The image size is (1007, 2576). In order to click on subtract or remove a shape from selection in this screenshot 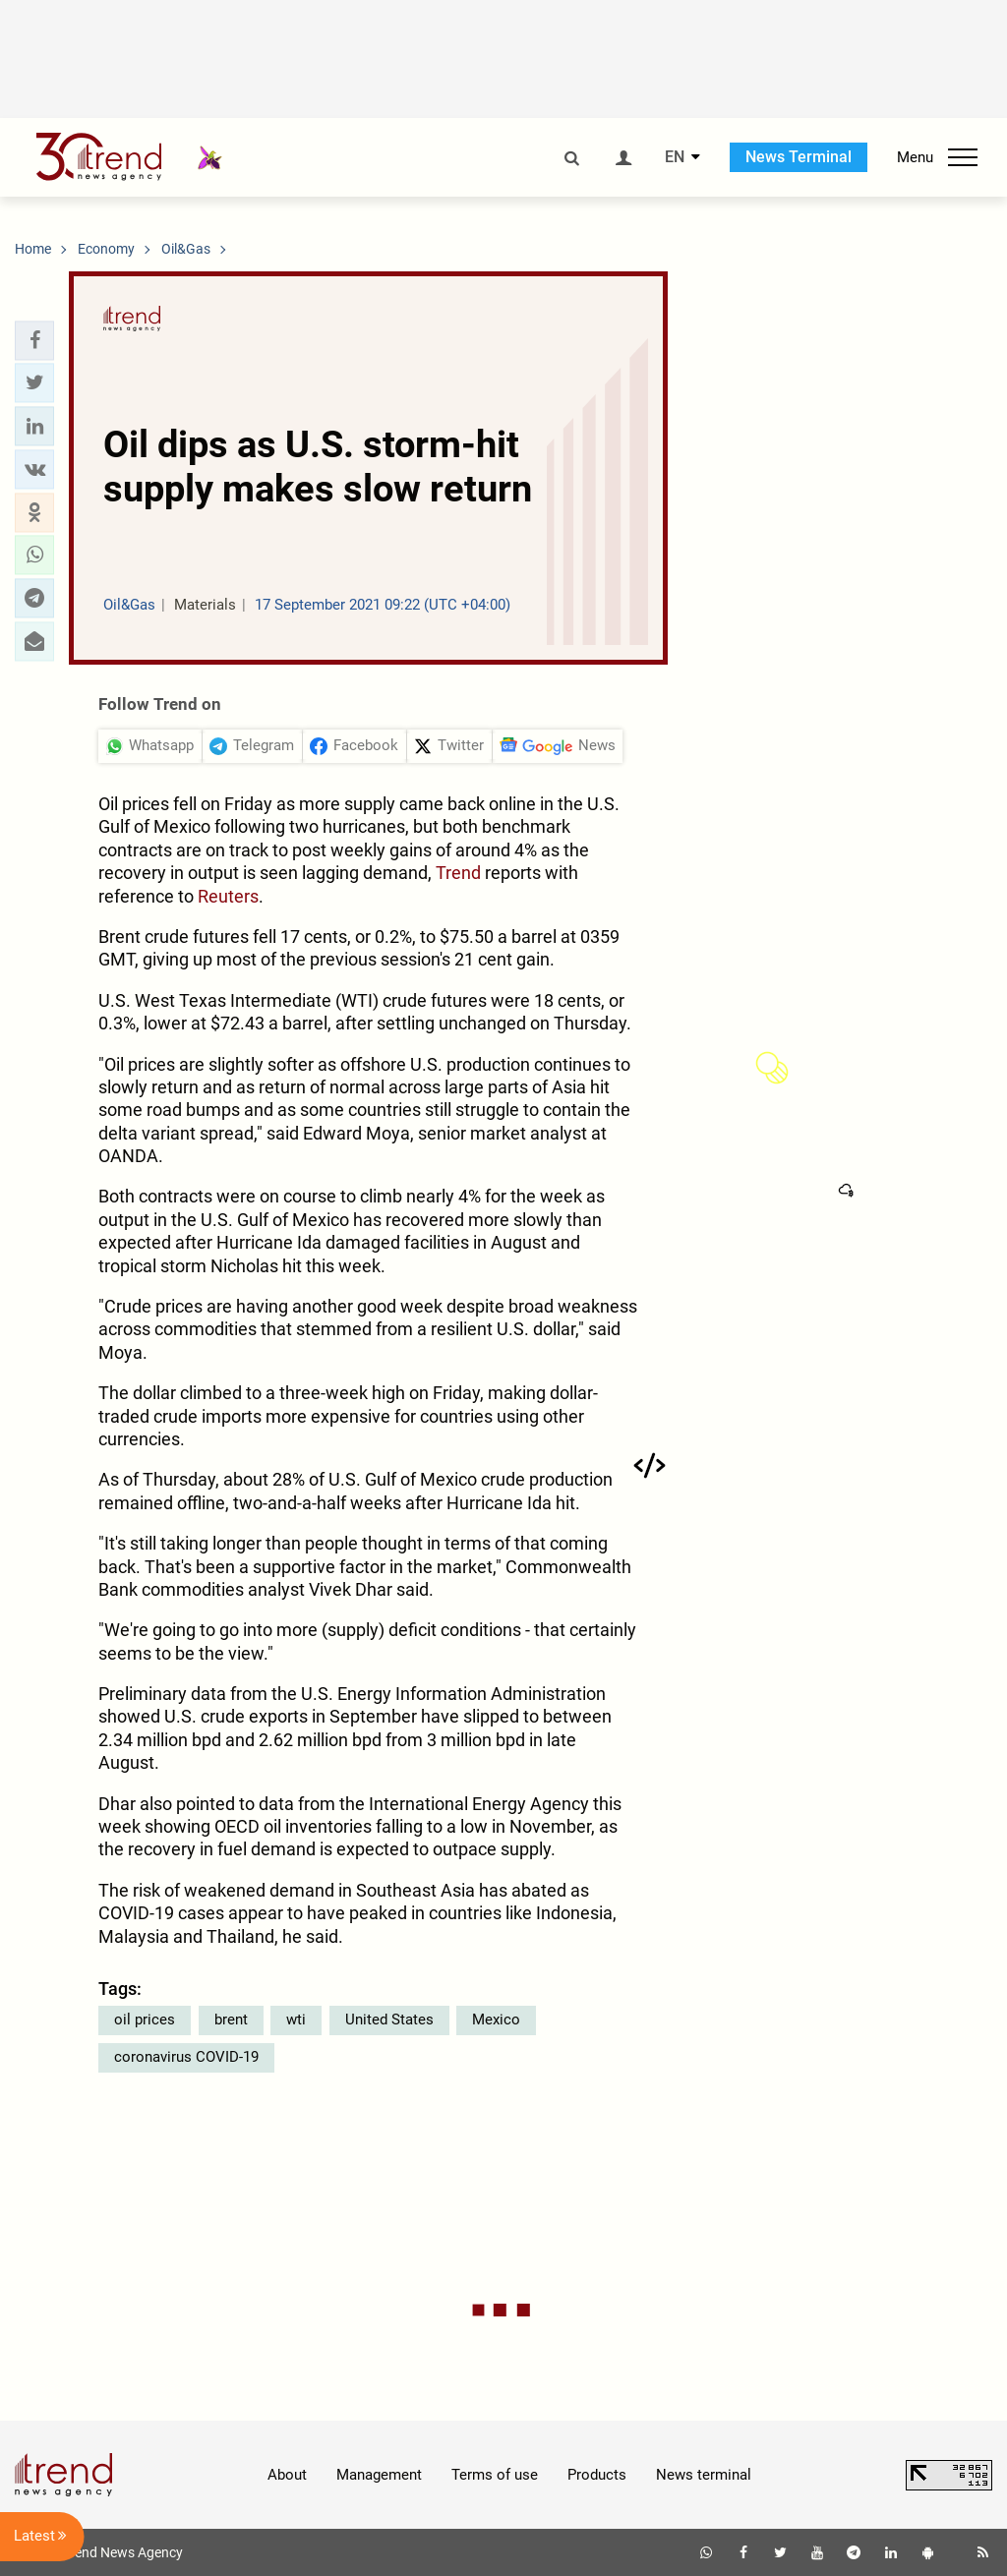, I will do `click(772, 1068)`.